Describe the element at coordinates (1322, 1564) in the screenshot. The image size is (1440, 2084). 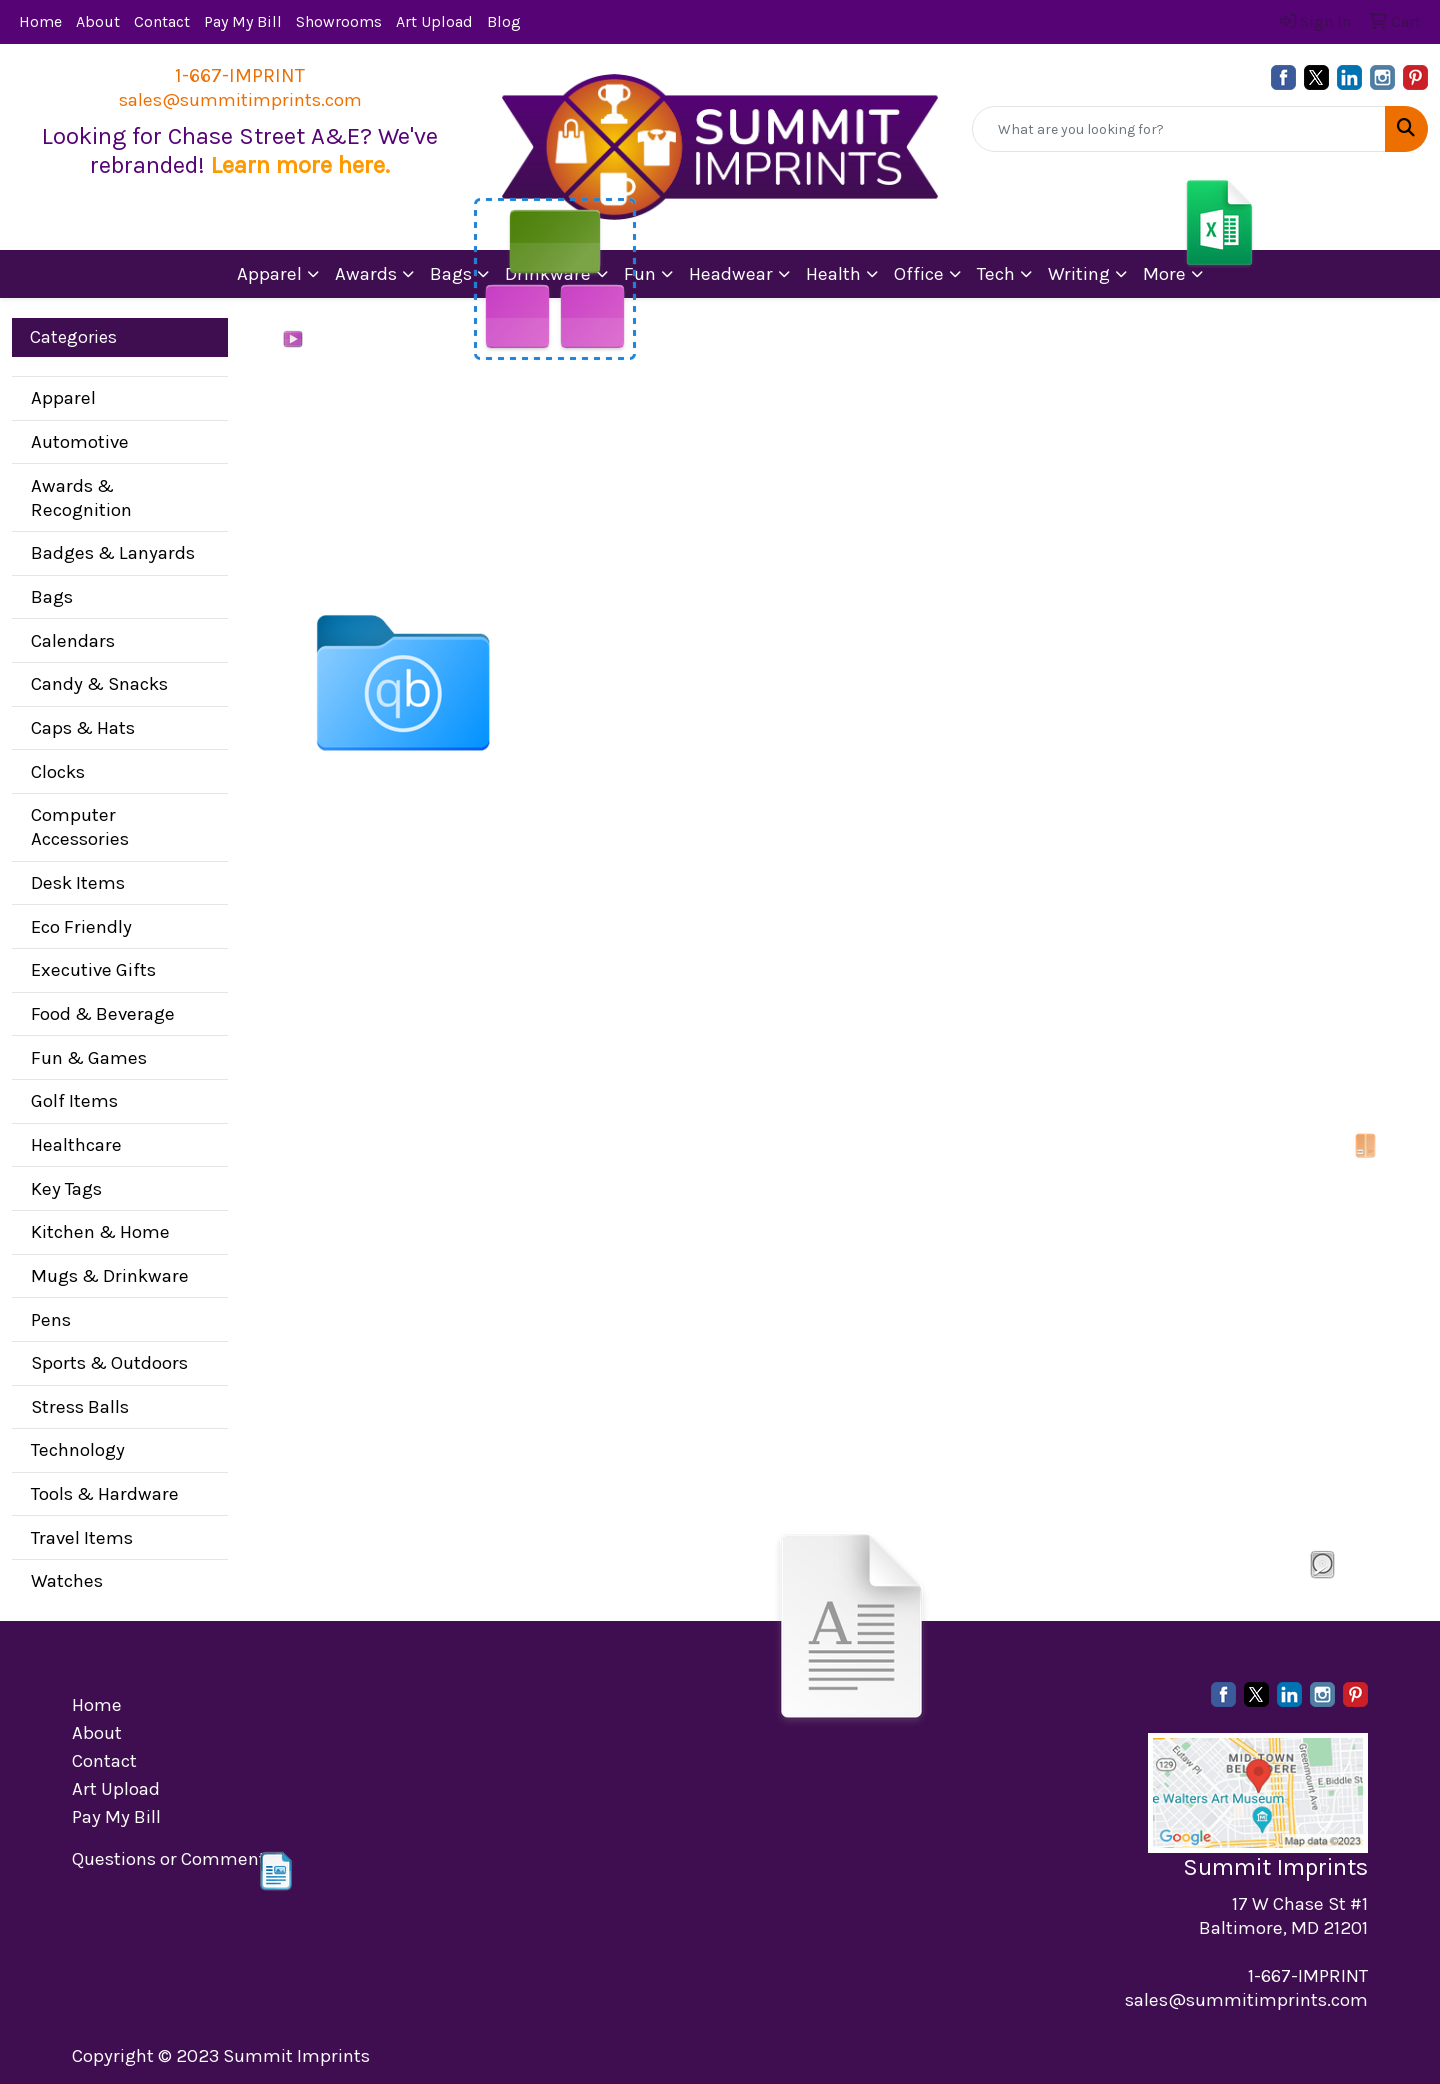
I see `open disk utility application` at that location.